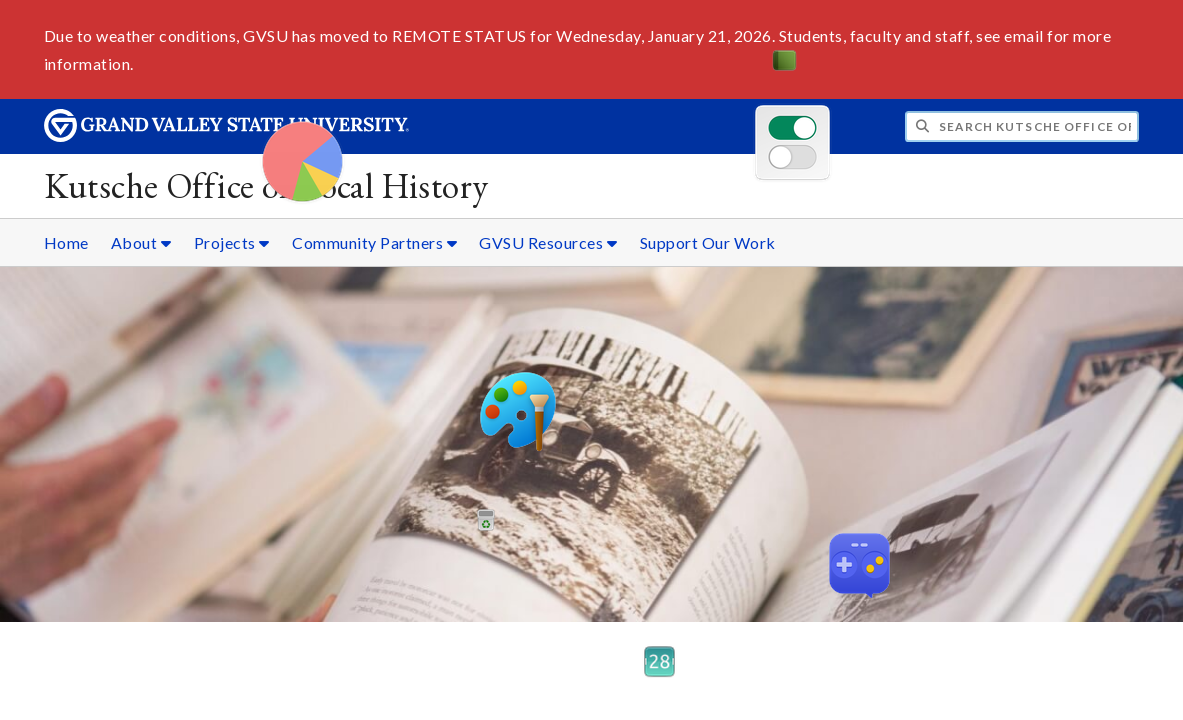  I want to click on access the desktop folder, so click(784, 59).